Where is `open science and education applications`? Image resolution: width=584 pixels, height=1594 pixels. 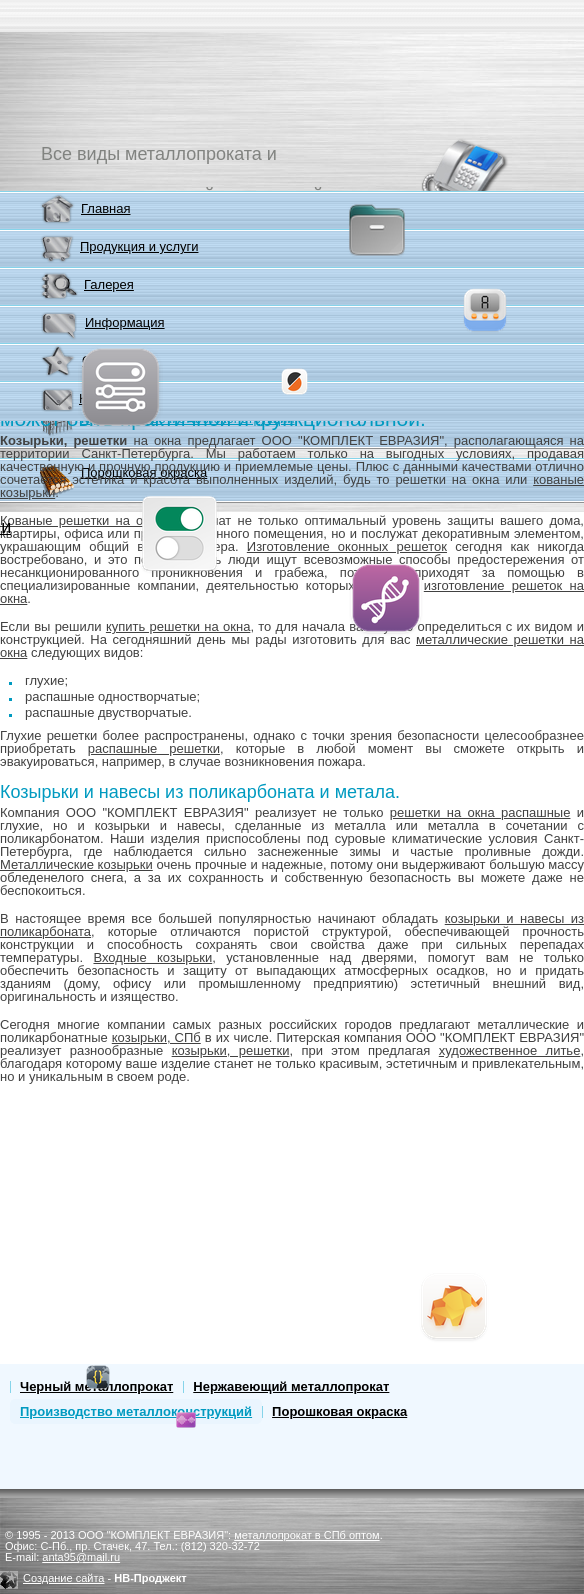 open science and education applications is located at coordinates (386, 598).